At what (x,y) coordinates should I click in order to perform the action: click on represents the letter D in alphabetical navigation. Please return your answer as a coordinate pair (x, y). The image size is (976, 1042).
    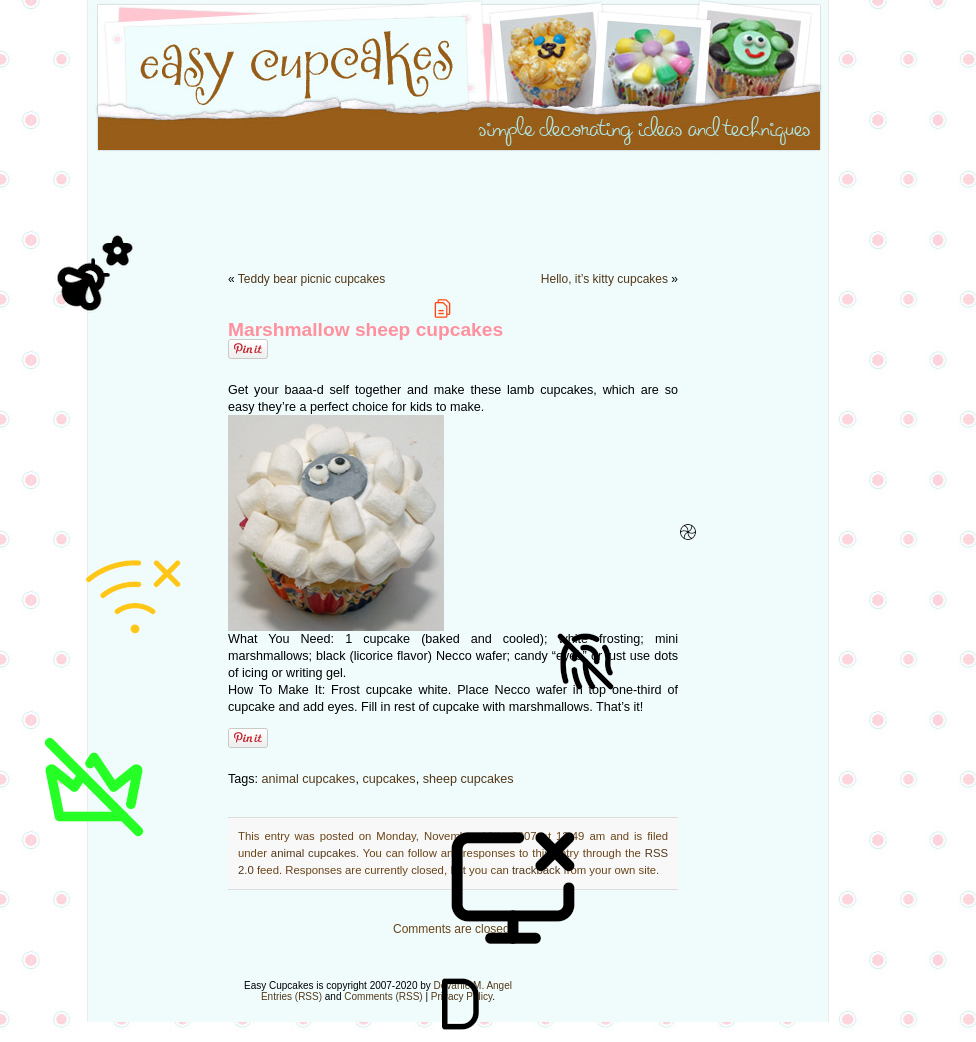
    Looking at the image, I should click on (459, 1004).